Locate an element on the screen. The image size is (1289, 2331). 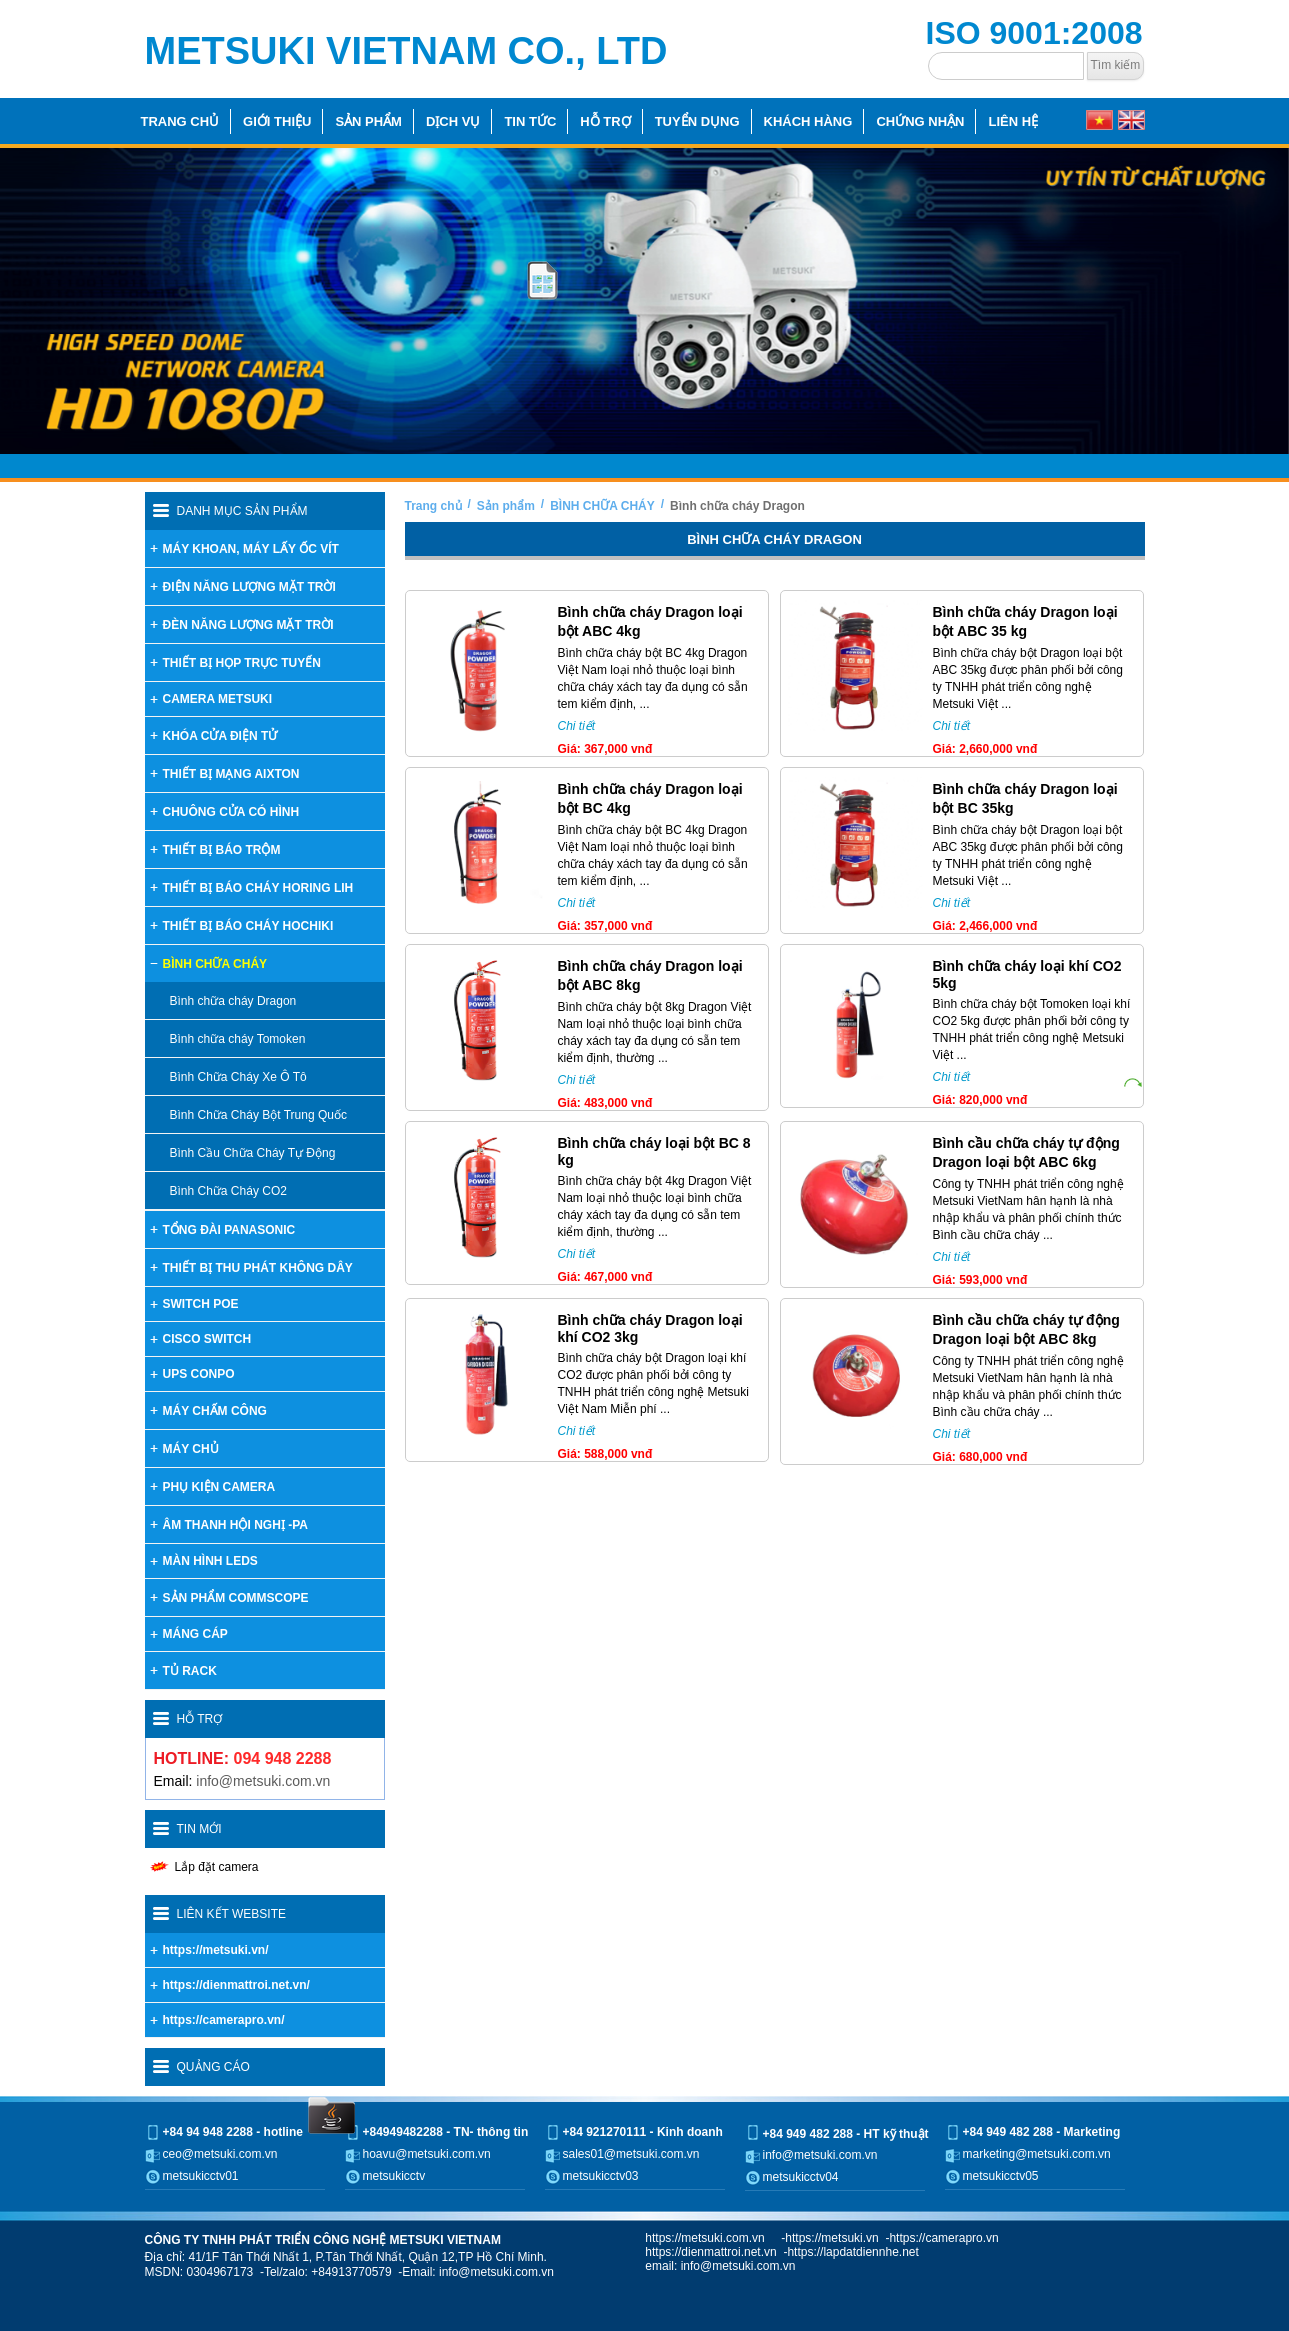
libreoffice master document file type is located at coordinates (542, 280).